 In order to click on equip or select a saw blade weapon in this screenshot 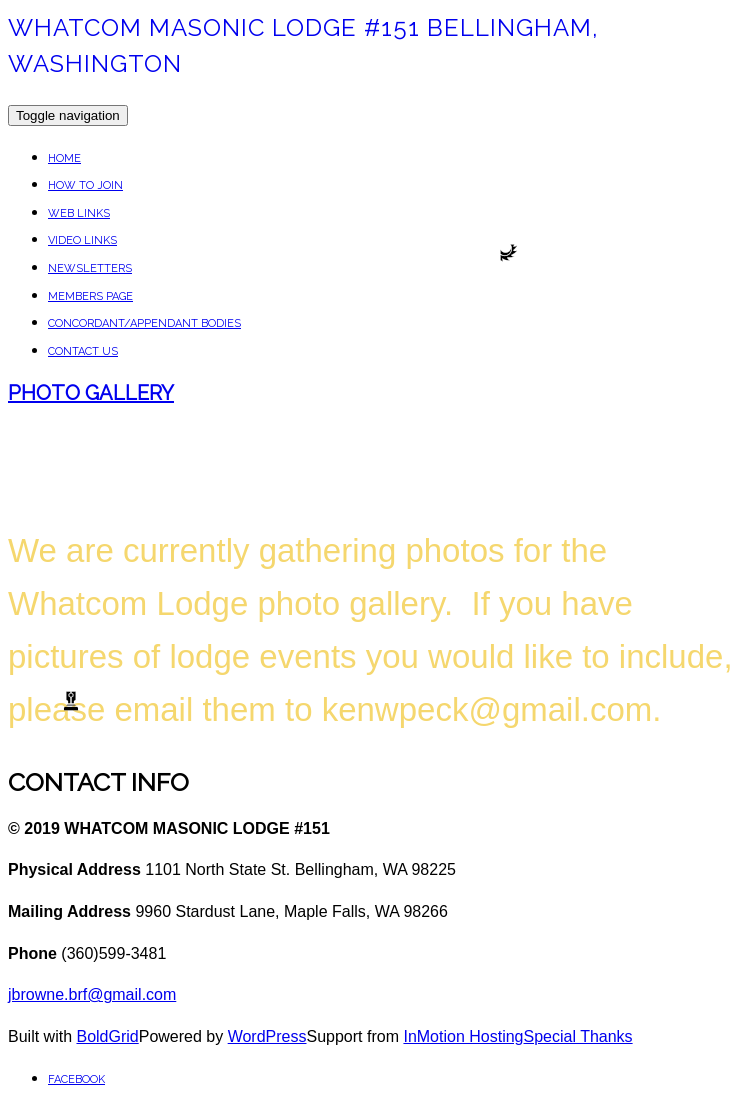, I will do `click(509, 253)`.